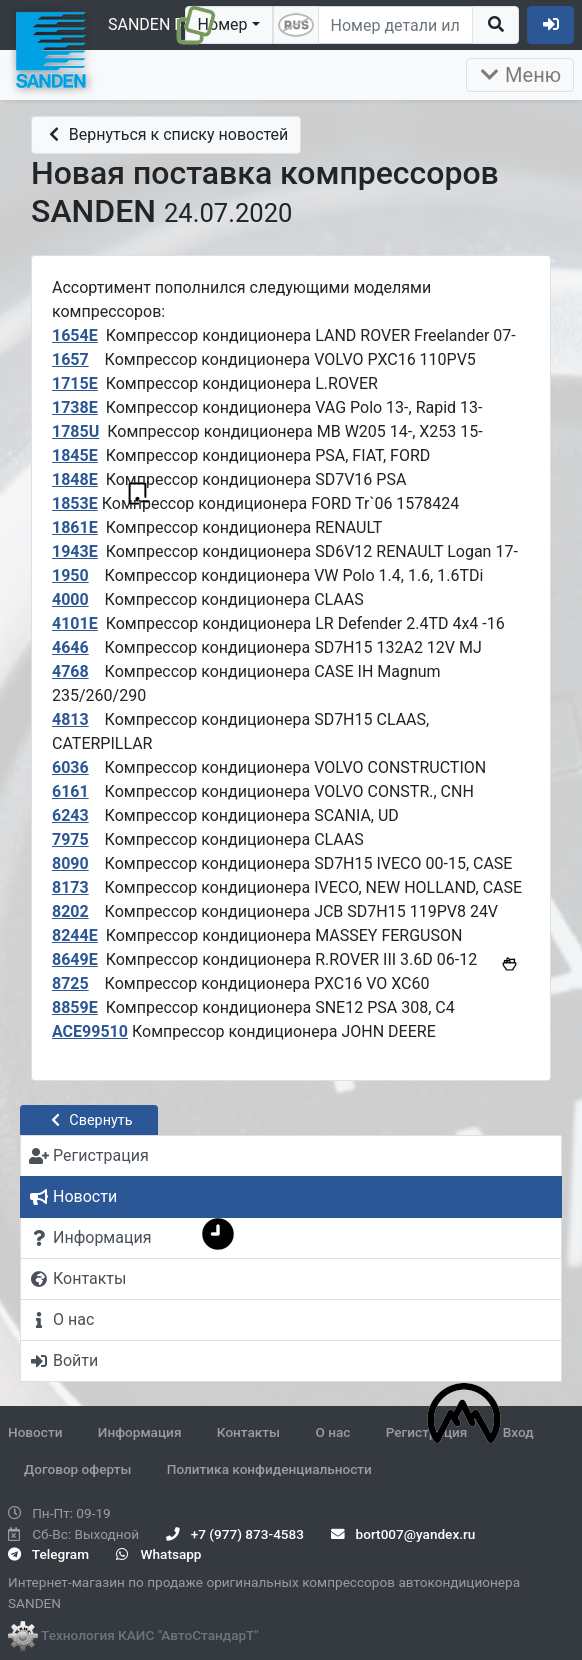  Describe the element at coordinates (137, 493) in the screenshot. I see `remove a tablet device` at that location.